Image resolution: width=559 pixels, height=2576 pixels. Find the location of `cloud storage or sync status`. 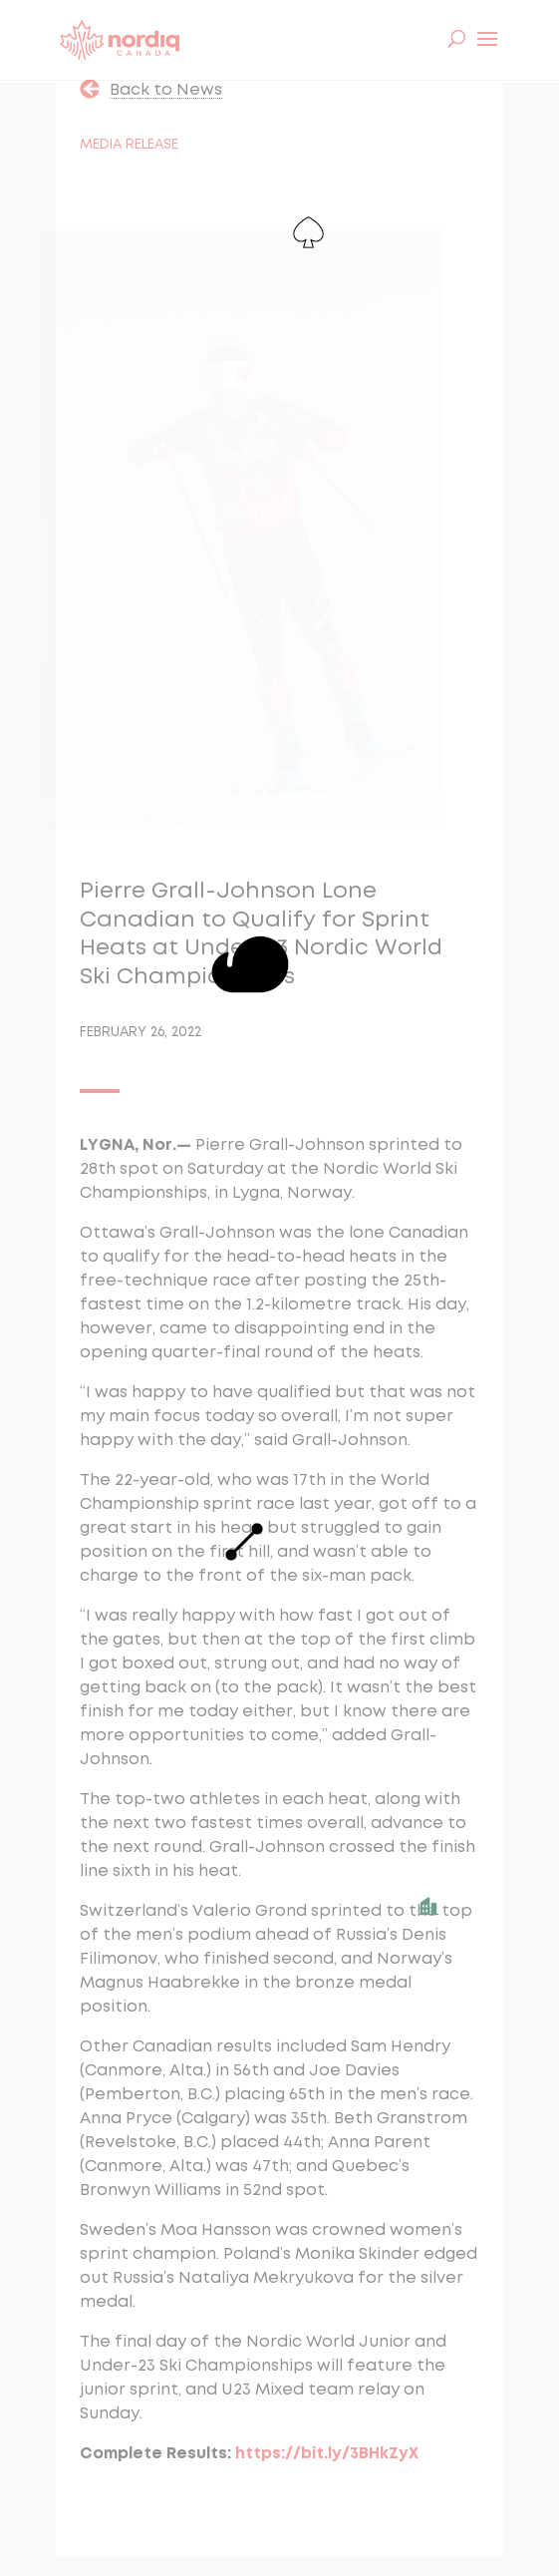

cloud storage or sync status is located at coordinates (250, 964).